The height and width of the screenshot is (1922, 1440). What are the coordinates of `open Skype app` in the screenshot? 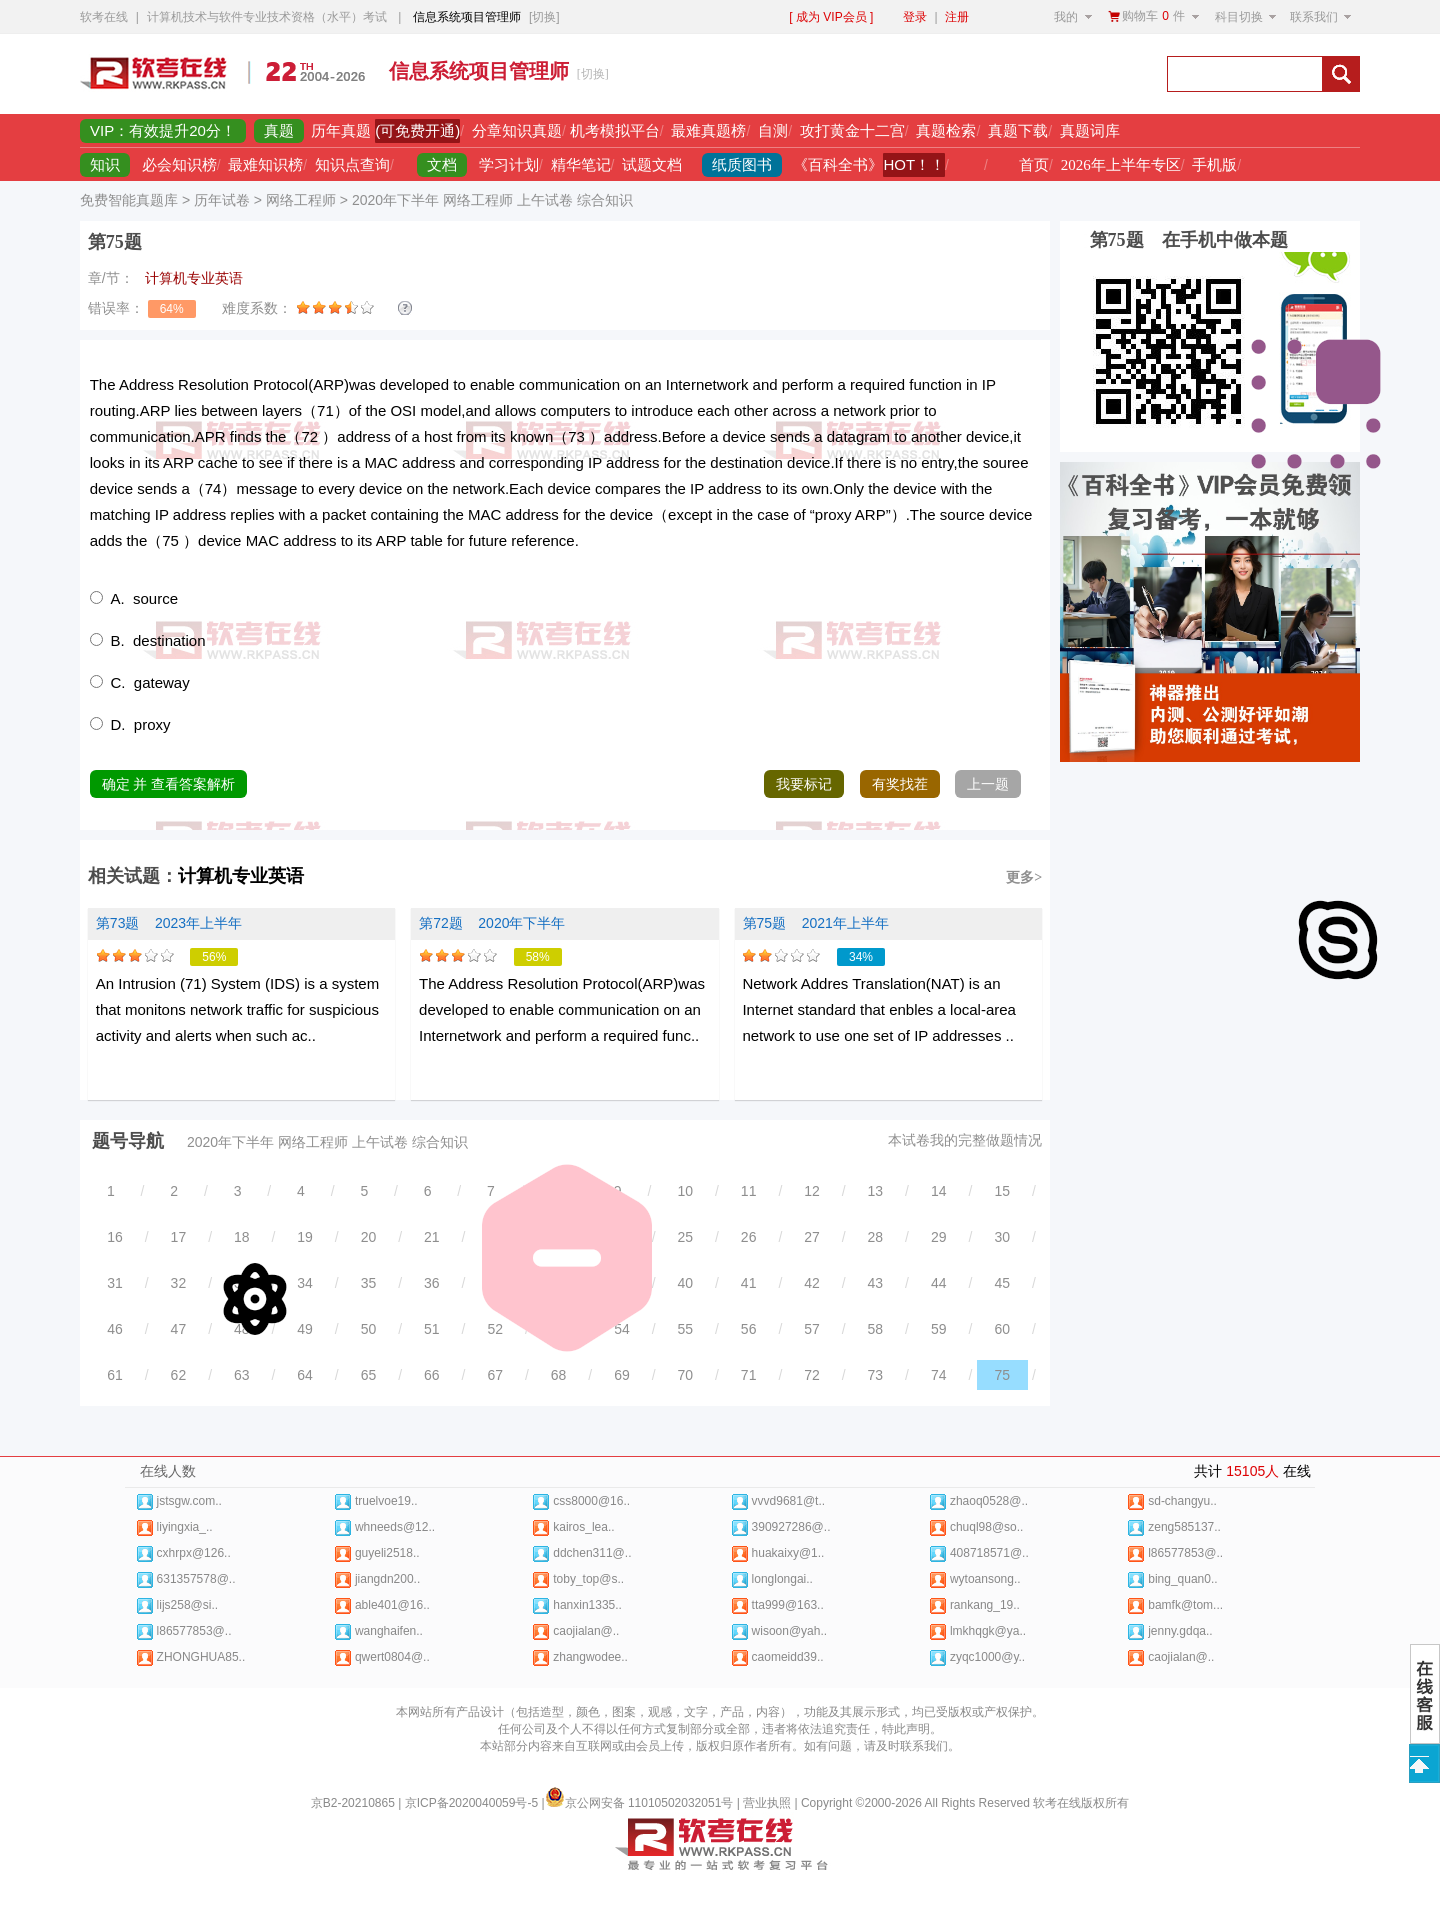 It's located at (1338, 940).